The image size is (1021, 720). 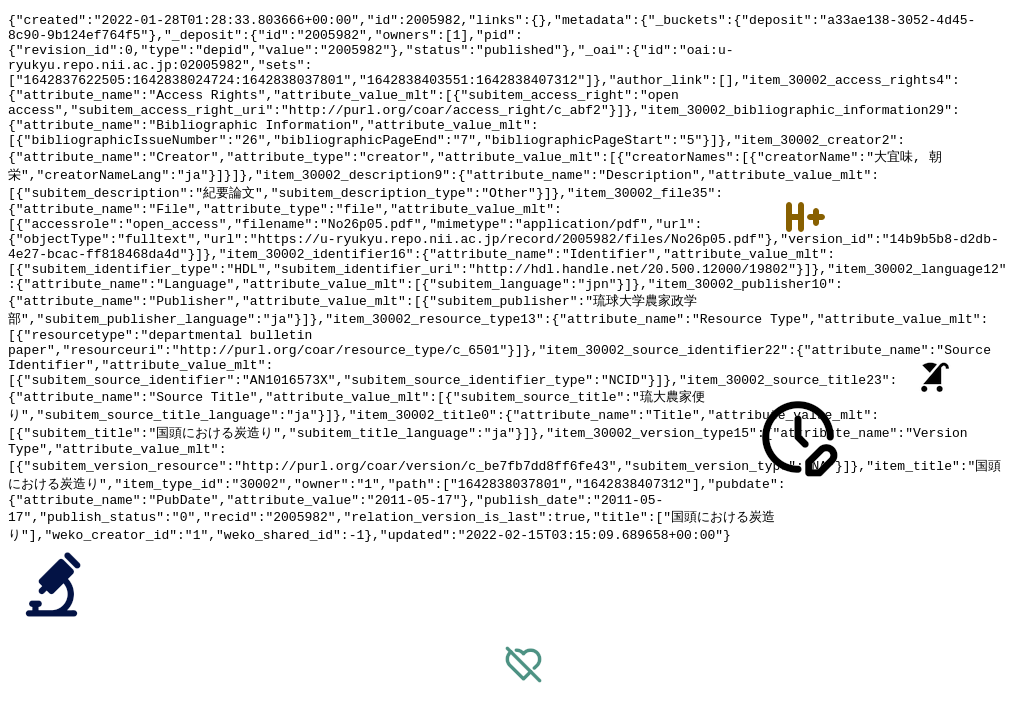 I want to click on access scientific or research tools, so click(x=51, y=584).